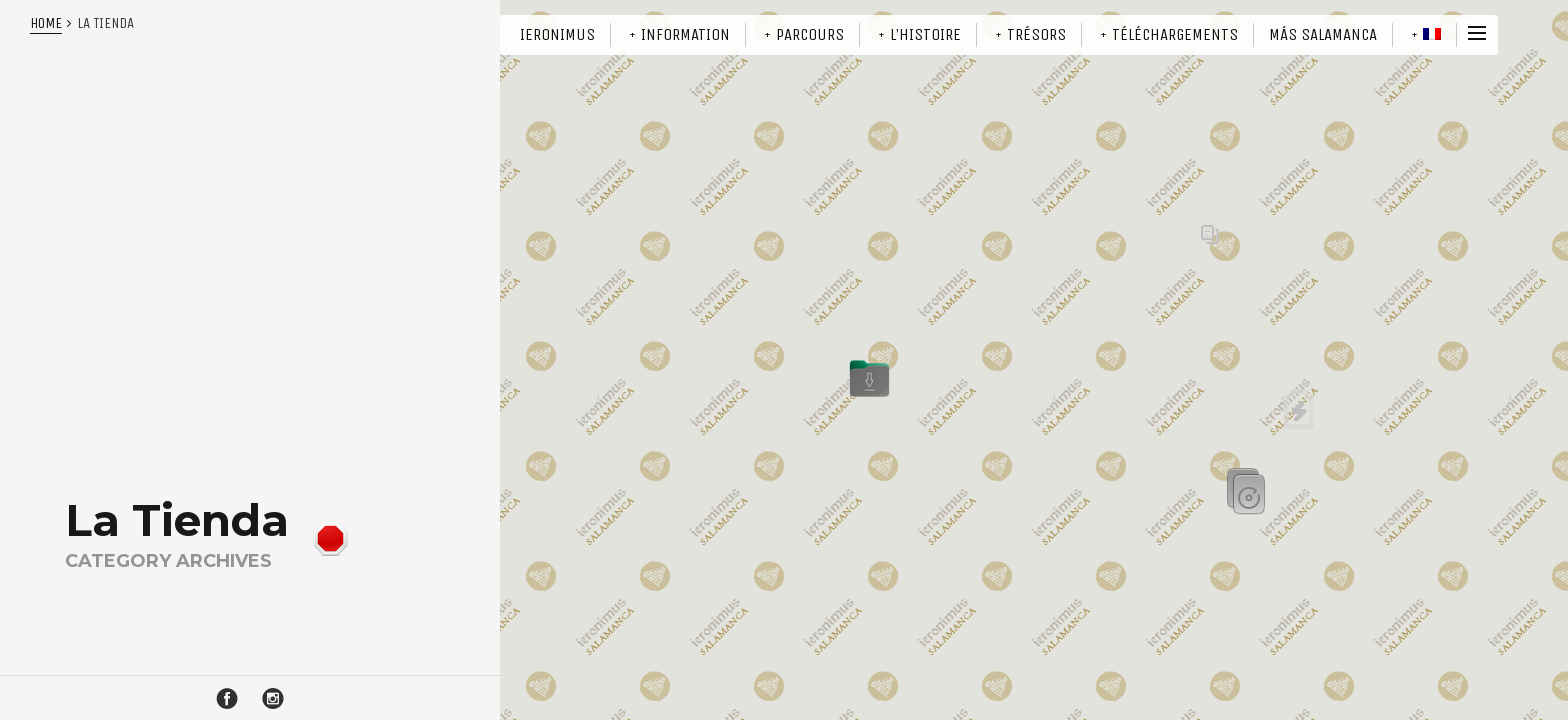  What do you see at coordinates (1246, 491) in the screenshot?
I see `access multiple disk drives or storage devices` at bounding box center [1246, 491].